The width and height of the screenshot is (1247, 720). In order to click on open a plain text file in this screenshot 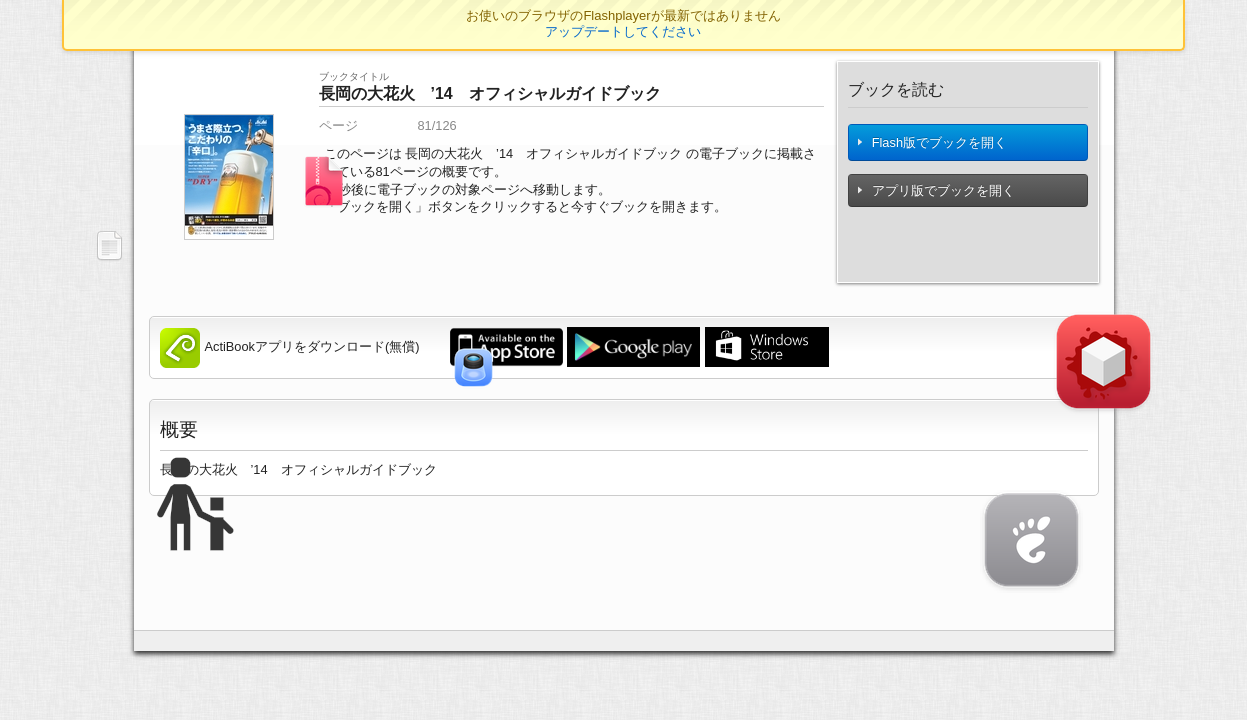, I will do `click(109, 245)`.